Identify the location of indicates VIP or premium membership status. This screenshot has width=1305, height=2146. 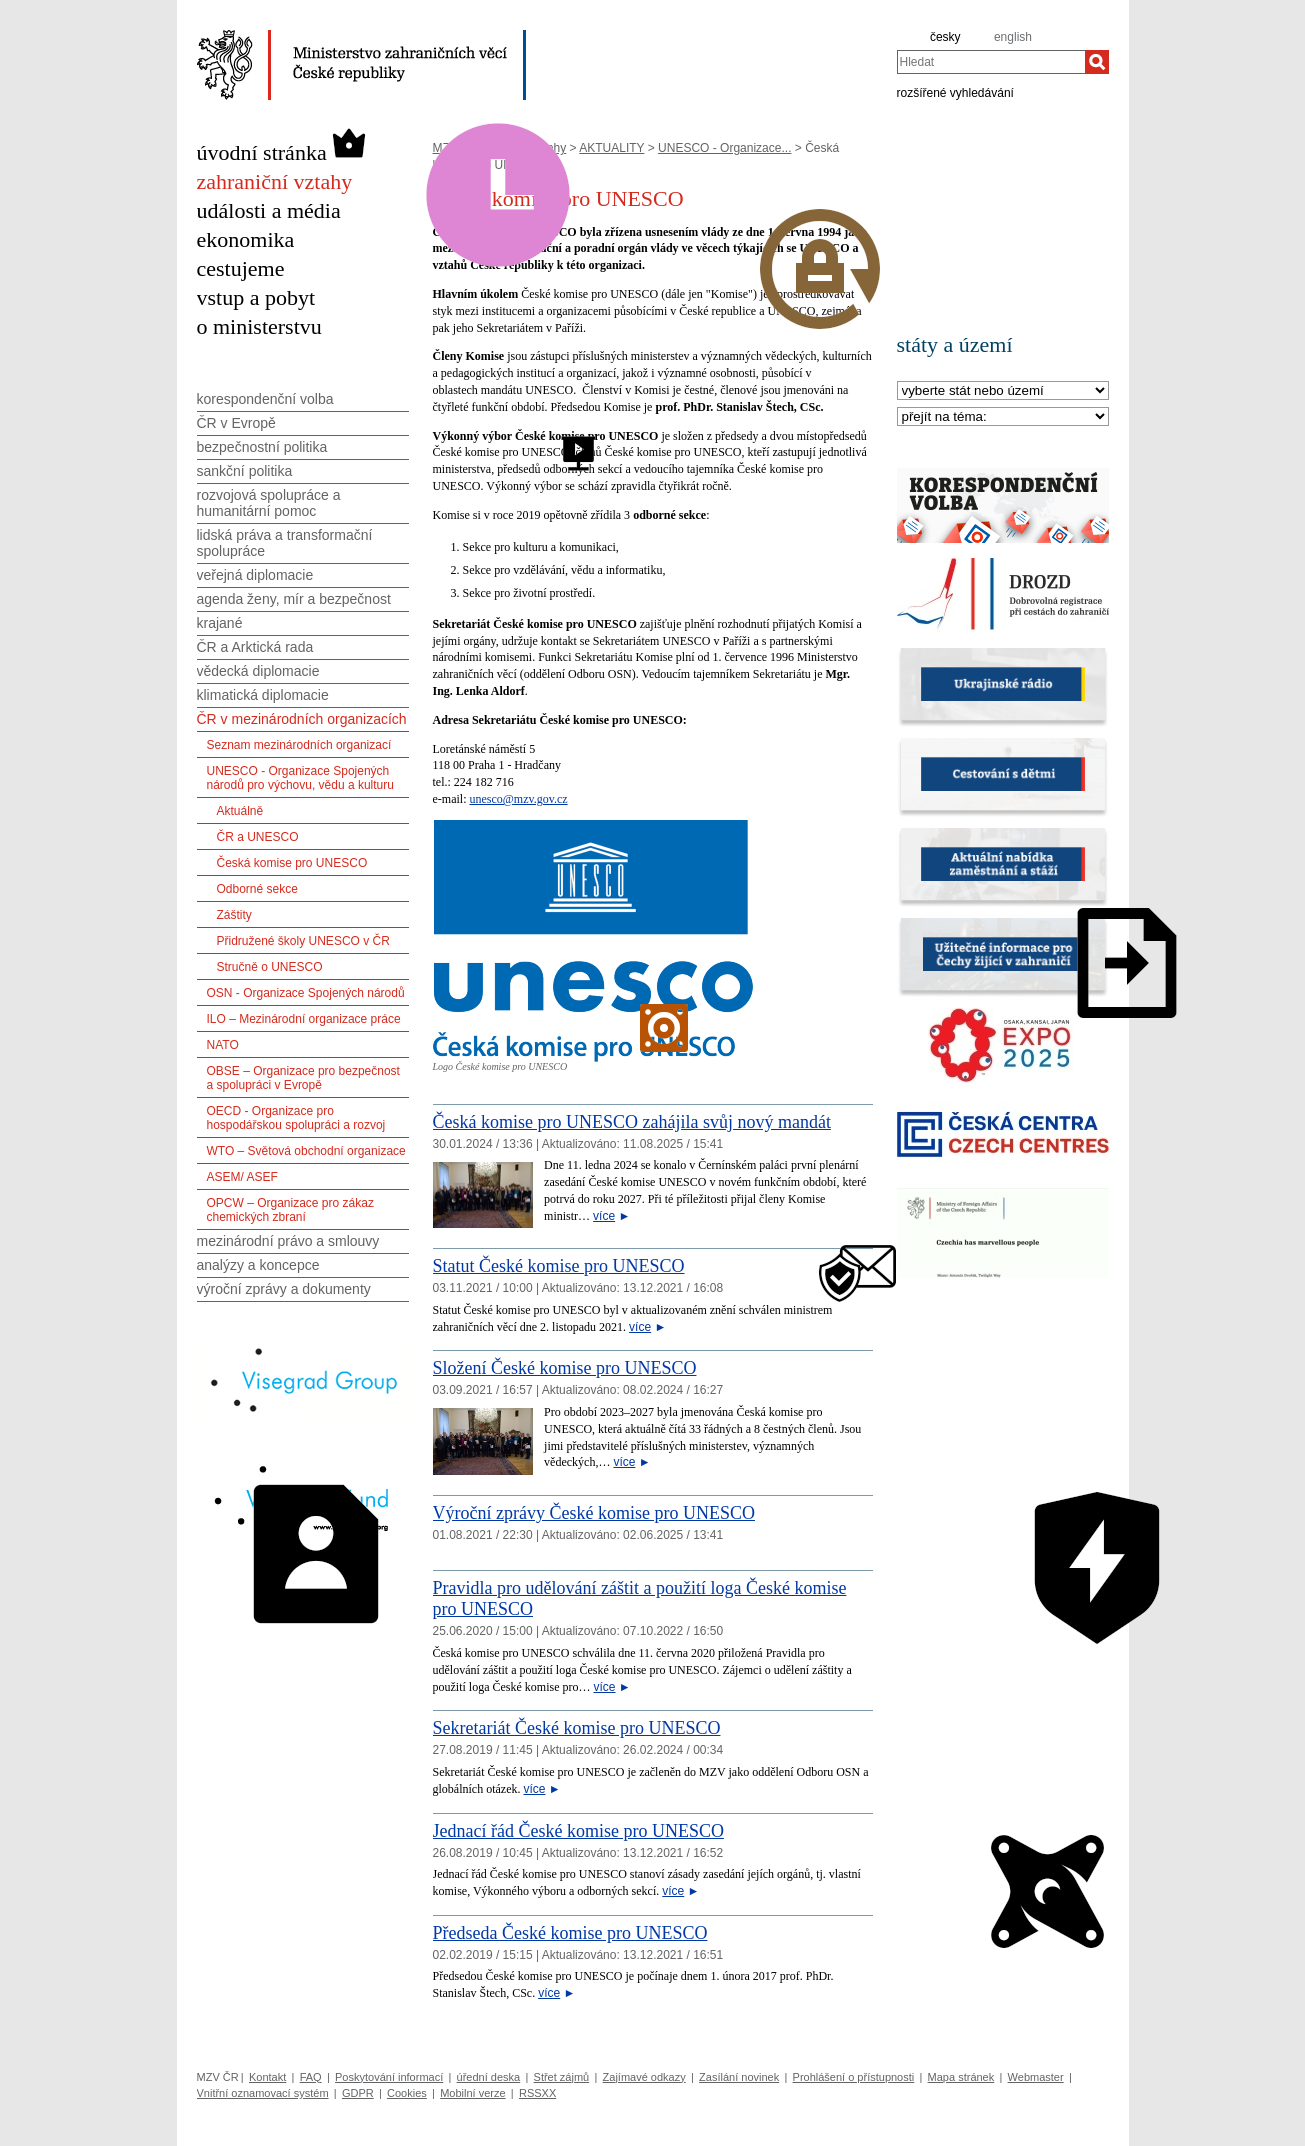
(349, 144).